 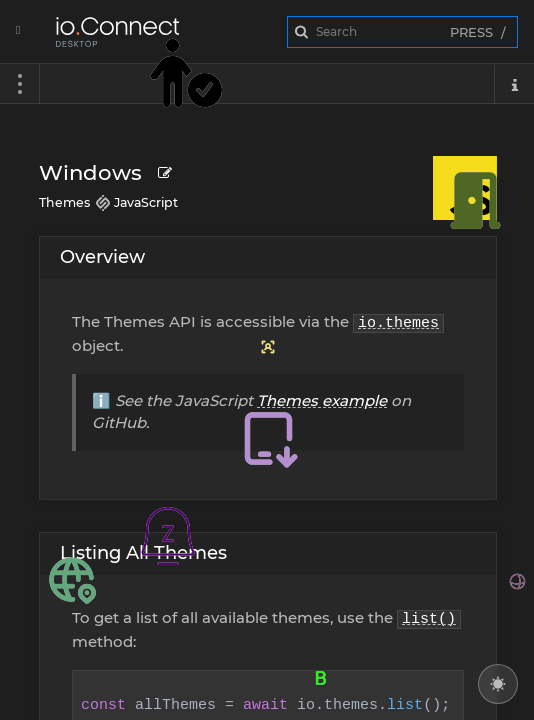 What do you see at coordinates (71, 579) in the screenshot?
I see `view location on world map` at bounding box center [71, 579].